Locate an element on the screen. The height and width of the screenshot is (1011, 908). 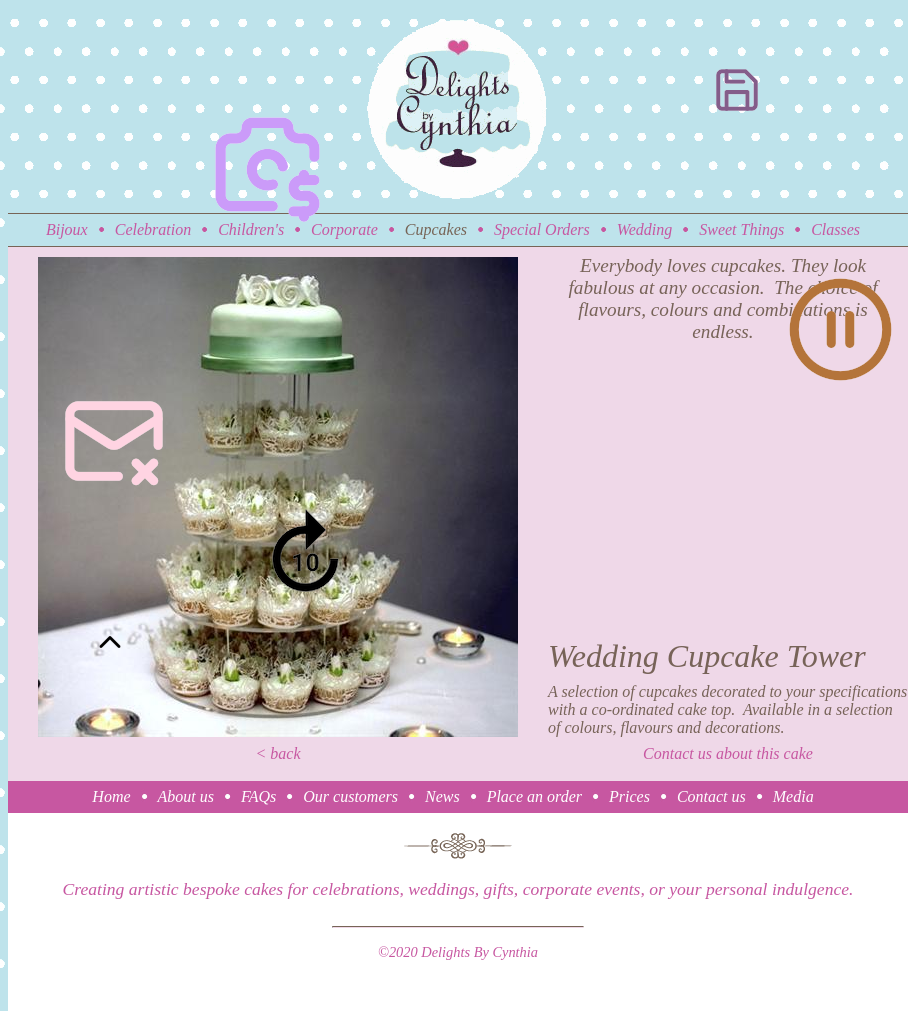
pause media playback is located at coordinates (840, 329).